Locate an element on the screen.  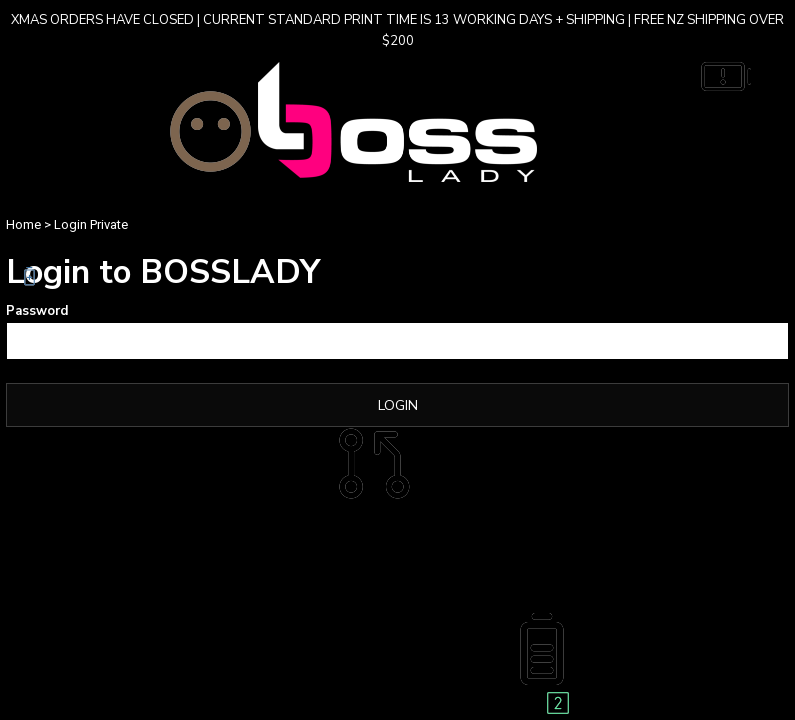
select a neutral or blank reaction is located at coordinates (210, 131).